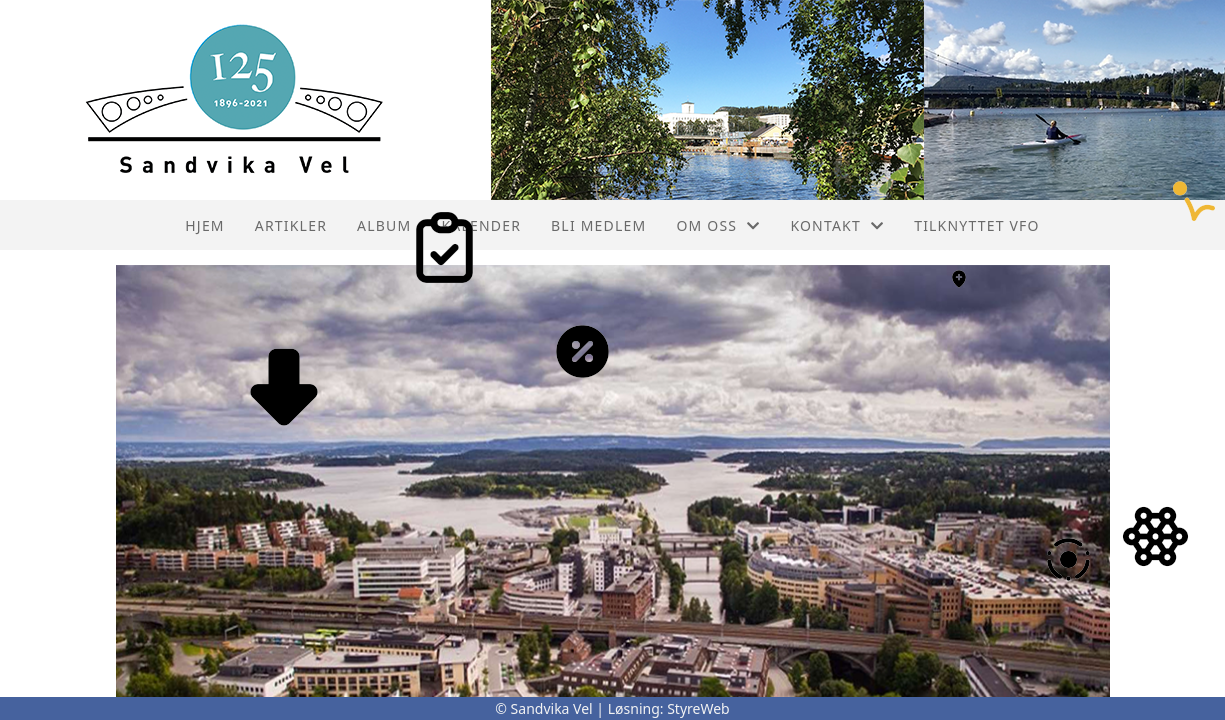 The image size is (1225, 720). I want to click on download a file or content, so click(284, 388).